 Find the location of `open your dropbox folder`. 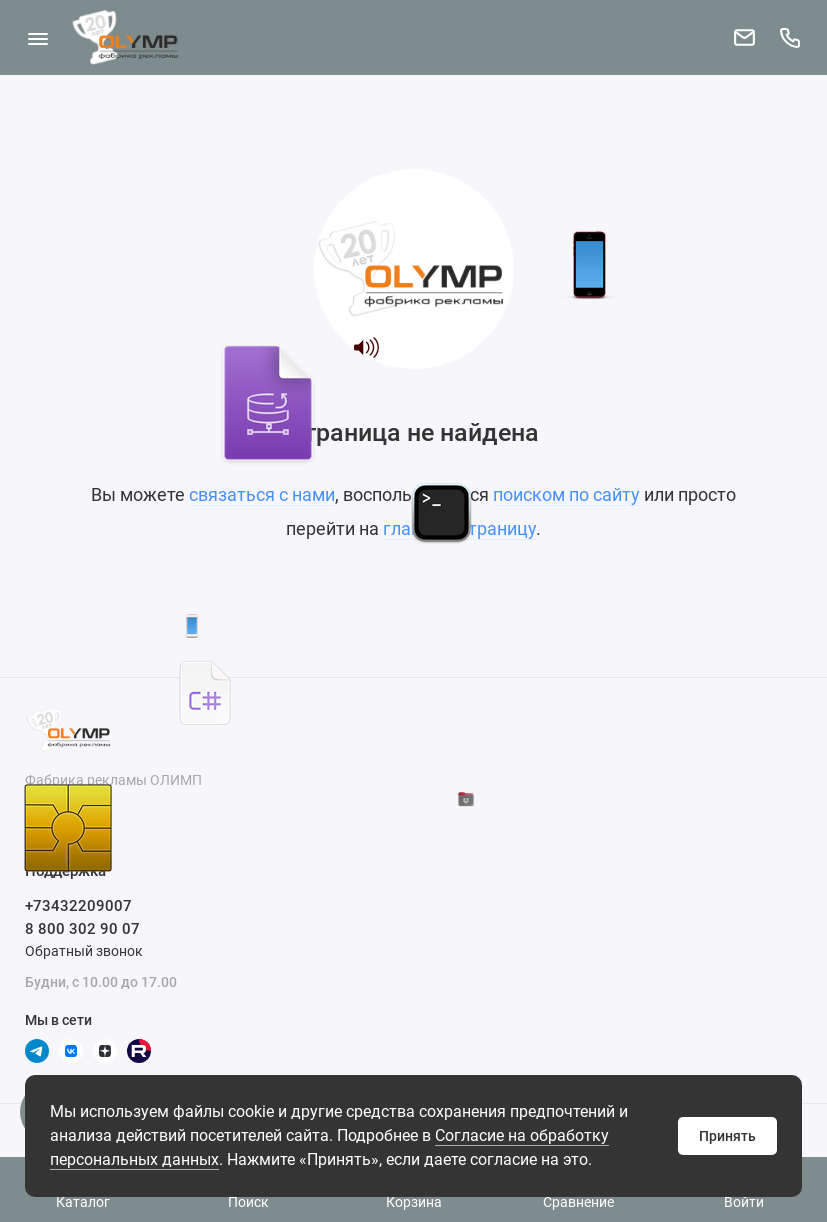

open your dropbox folder is located at coordinates (466, 799).